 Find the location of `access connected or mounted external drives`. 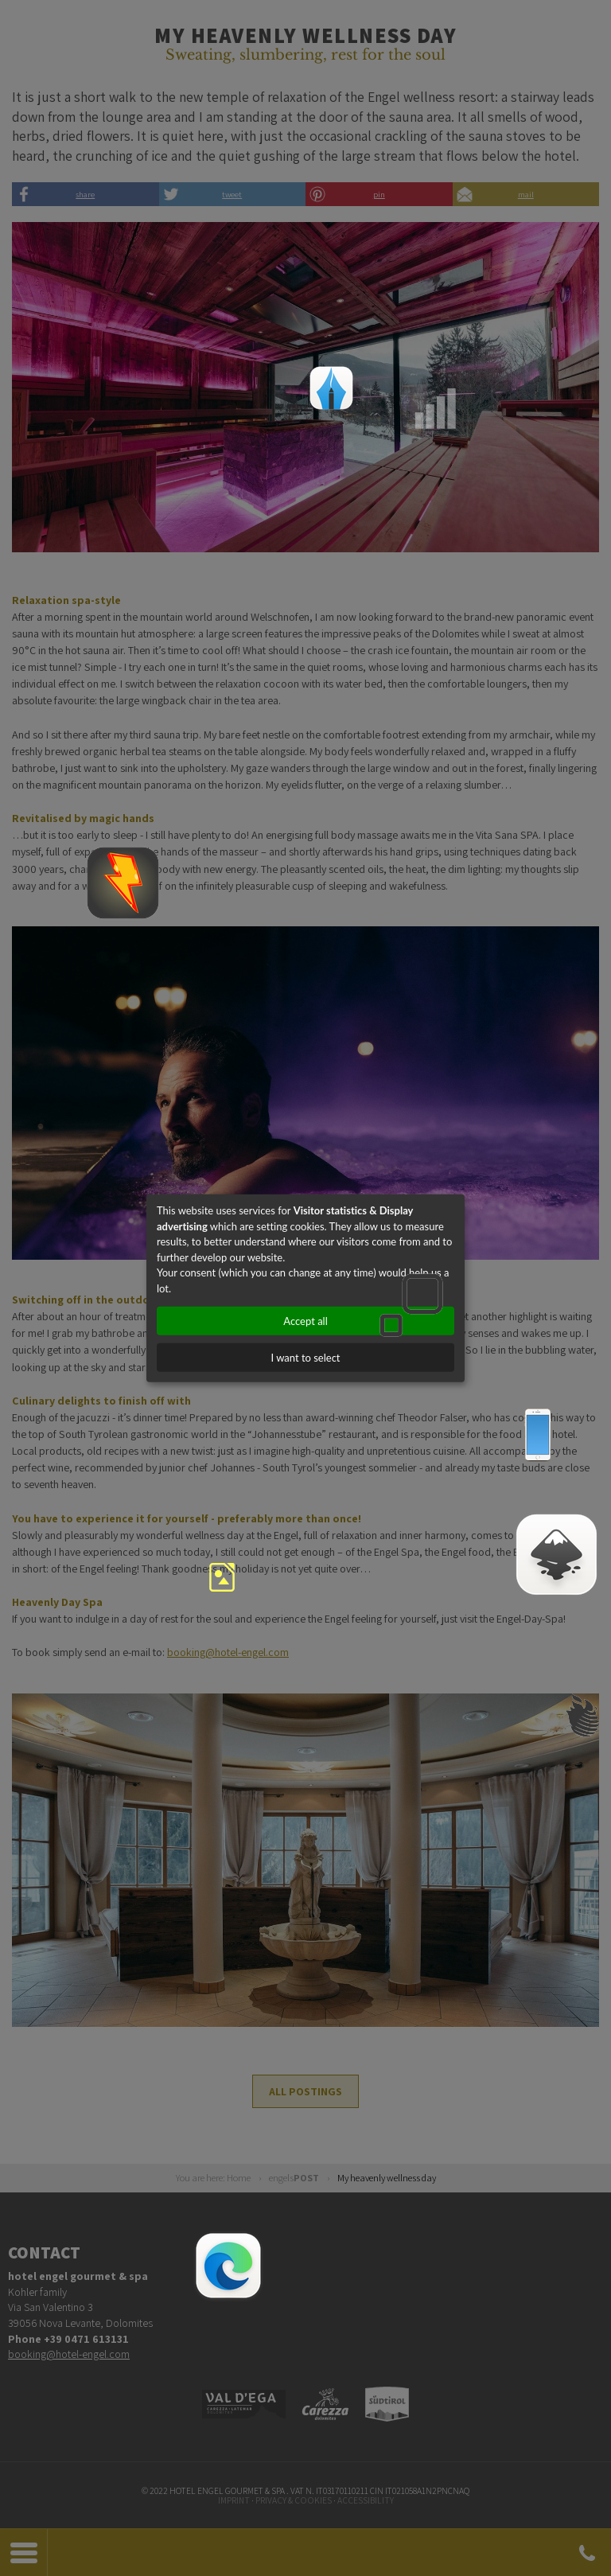

access connected or mounted external drives is located at coordinates (411, 1305).